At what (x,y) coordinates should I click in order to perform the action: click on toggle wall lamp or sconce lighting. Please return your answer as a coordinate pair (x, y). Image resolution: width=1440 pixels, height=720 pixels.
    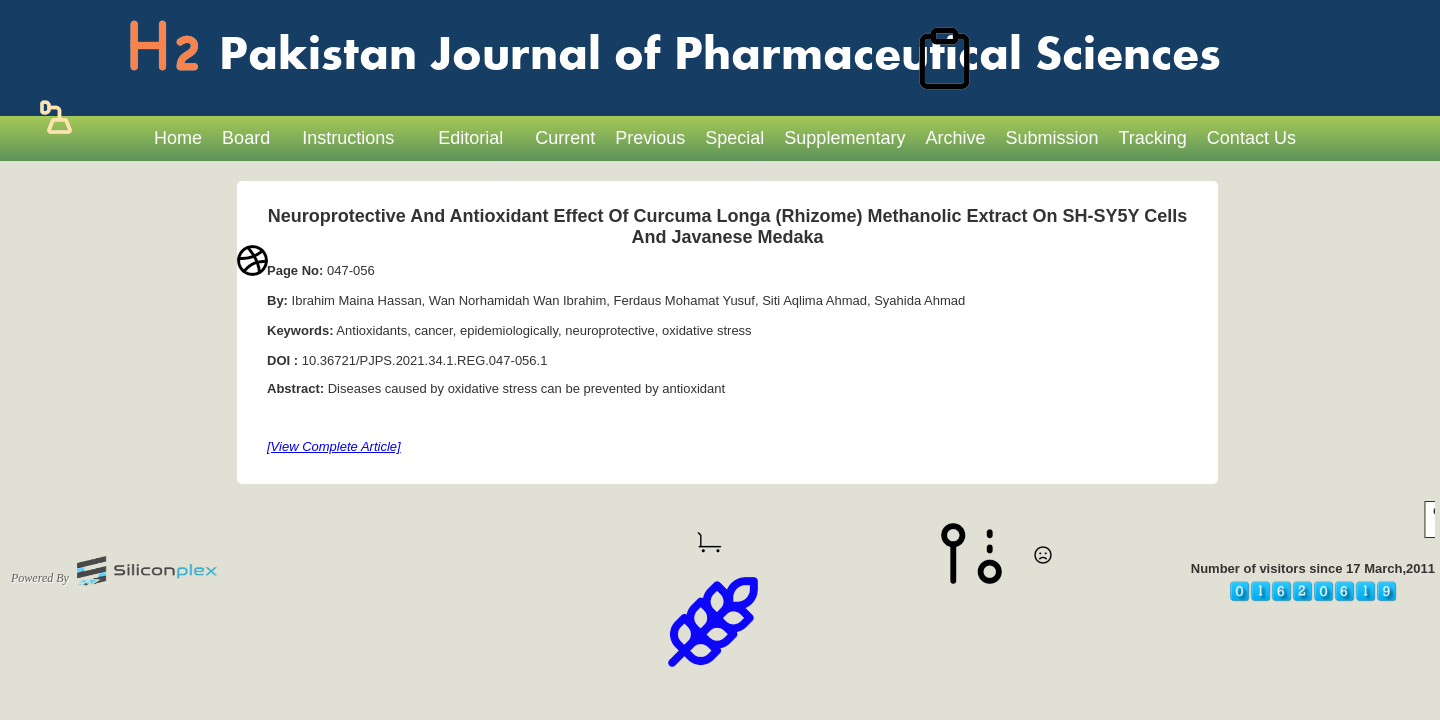
    Looking at the image, I should click on (56, 118).